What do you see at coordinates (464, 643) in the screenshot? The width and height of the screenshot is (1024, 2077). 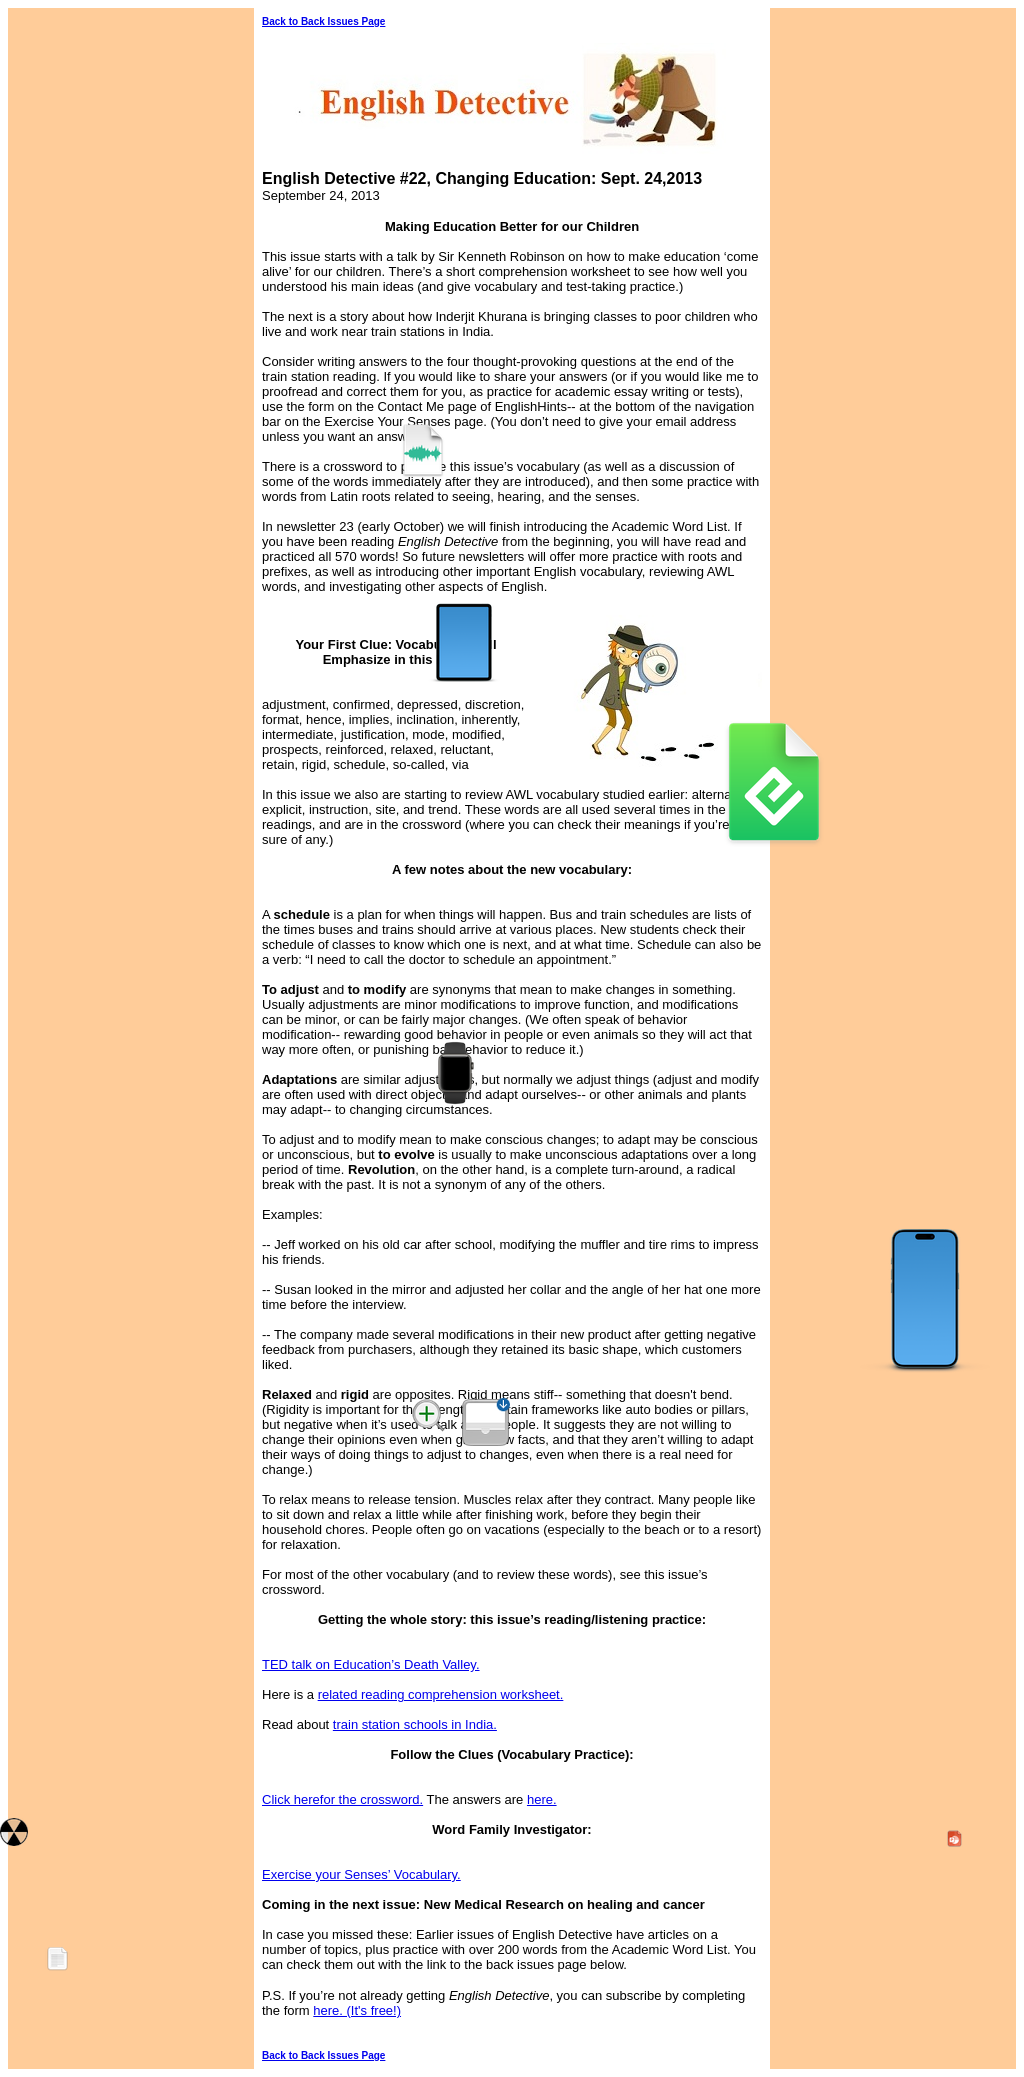 I see `iPad Air M2 device icon` at bounding box center [464, 643].